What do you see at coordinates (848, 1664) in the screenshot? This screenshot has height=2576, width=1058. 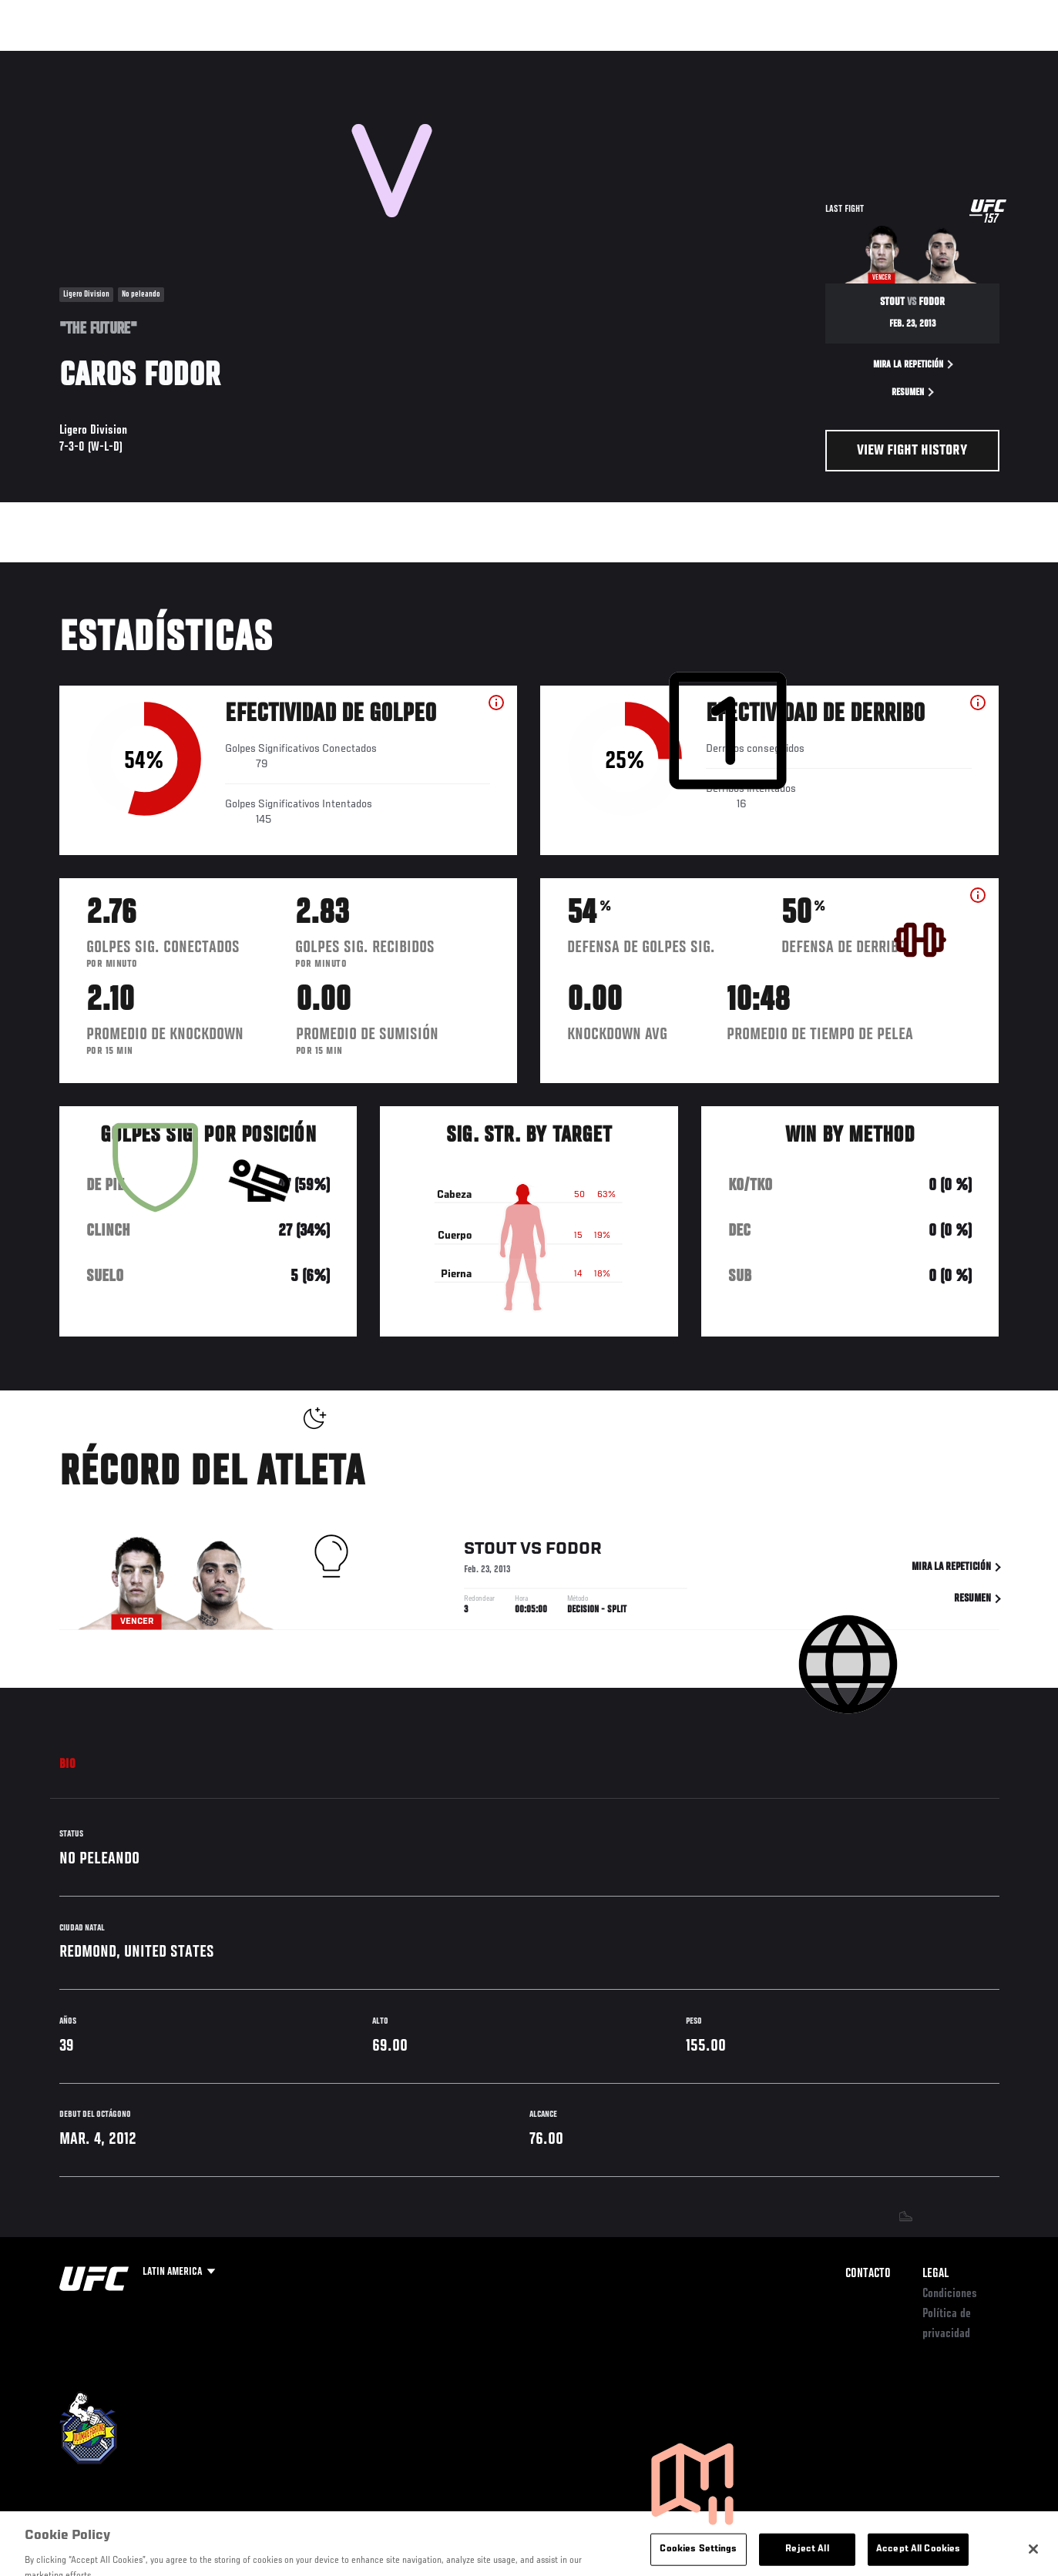 I see `access website or browse the internet` at bounding box center [848, 1664].